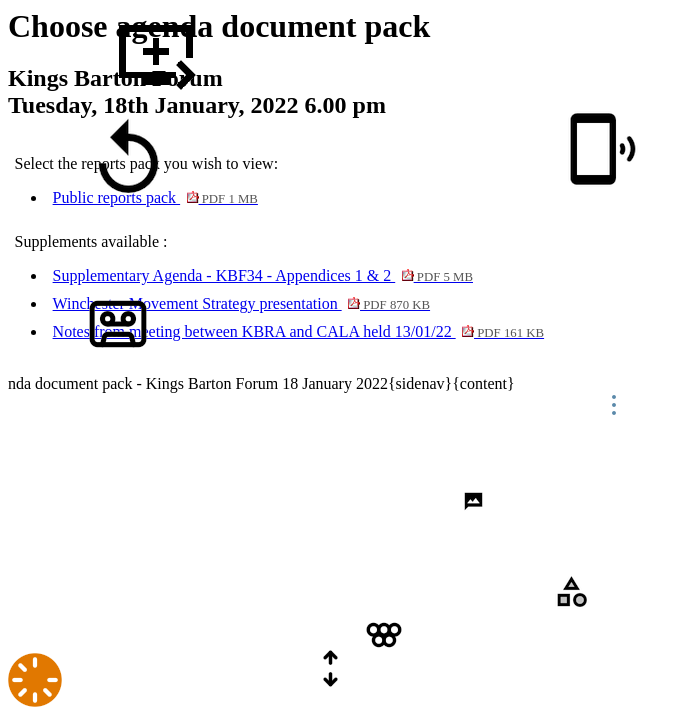 This screenshot has height=720, width=675. What do you see at coordinates (118, 324) in the screenshot?
I see `access audio recordings or voice memos` at bounding box center [118, 324].